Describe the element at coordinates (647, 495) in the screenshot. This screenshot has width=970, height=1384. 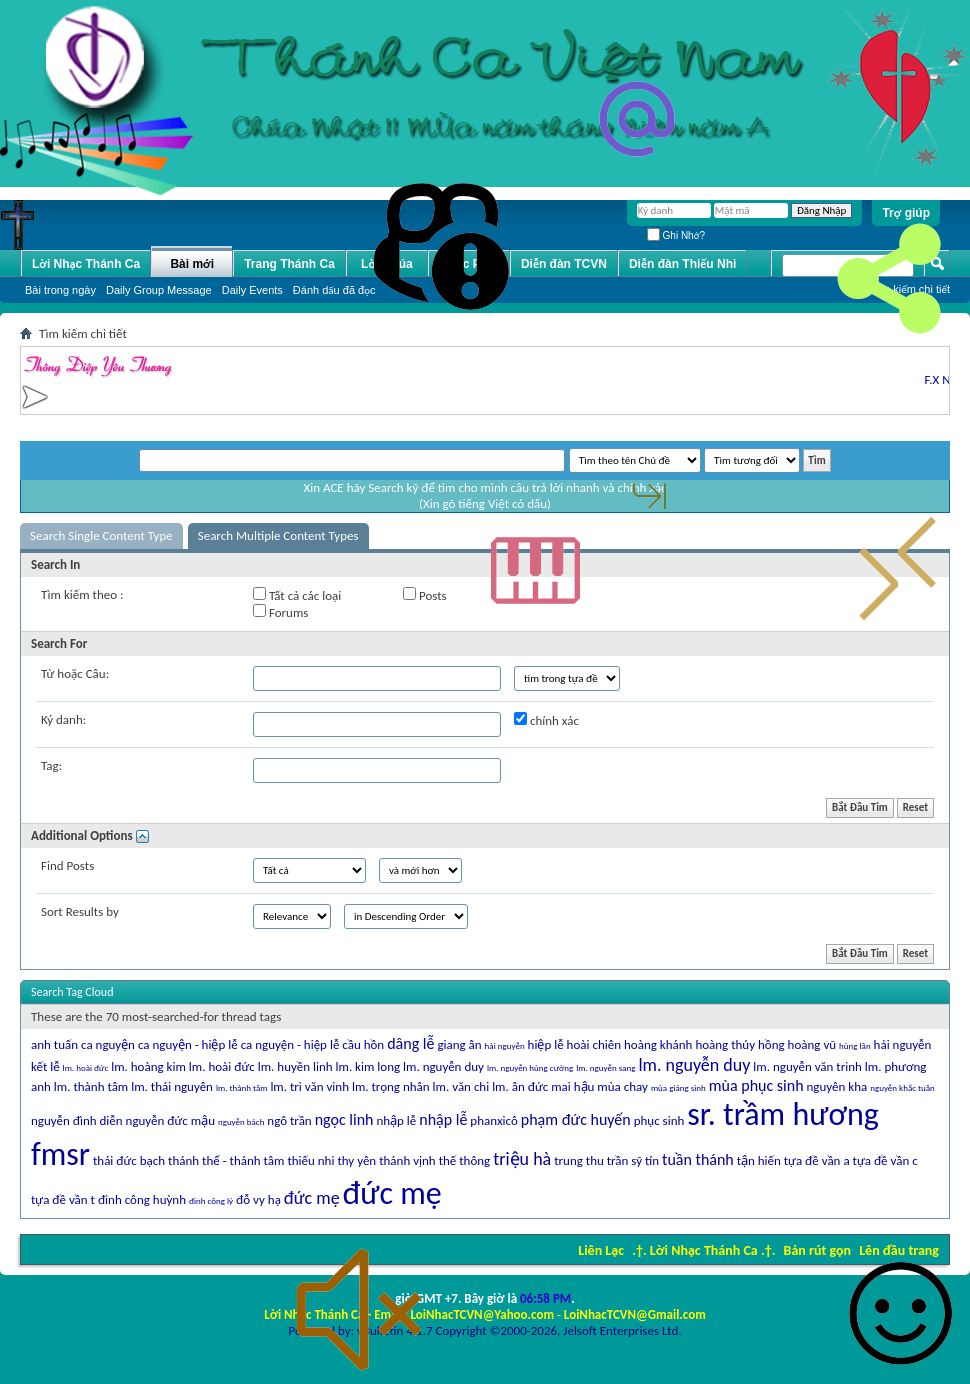
I see `move cursor to next tab stop` at that location.